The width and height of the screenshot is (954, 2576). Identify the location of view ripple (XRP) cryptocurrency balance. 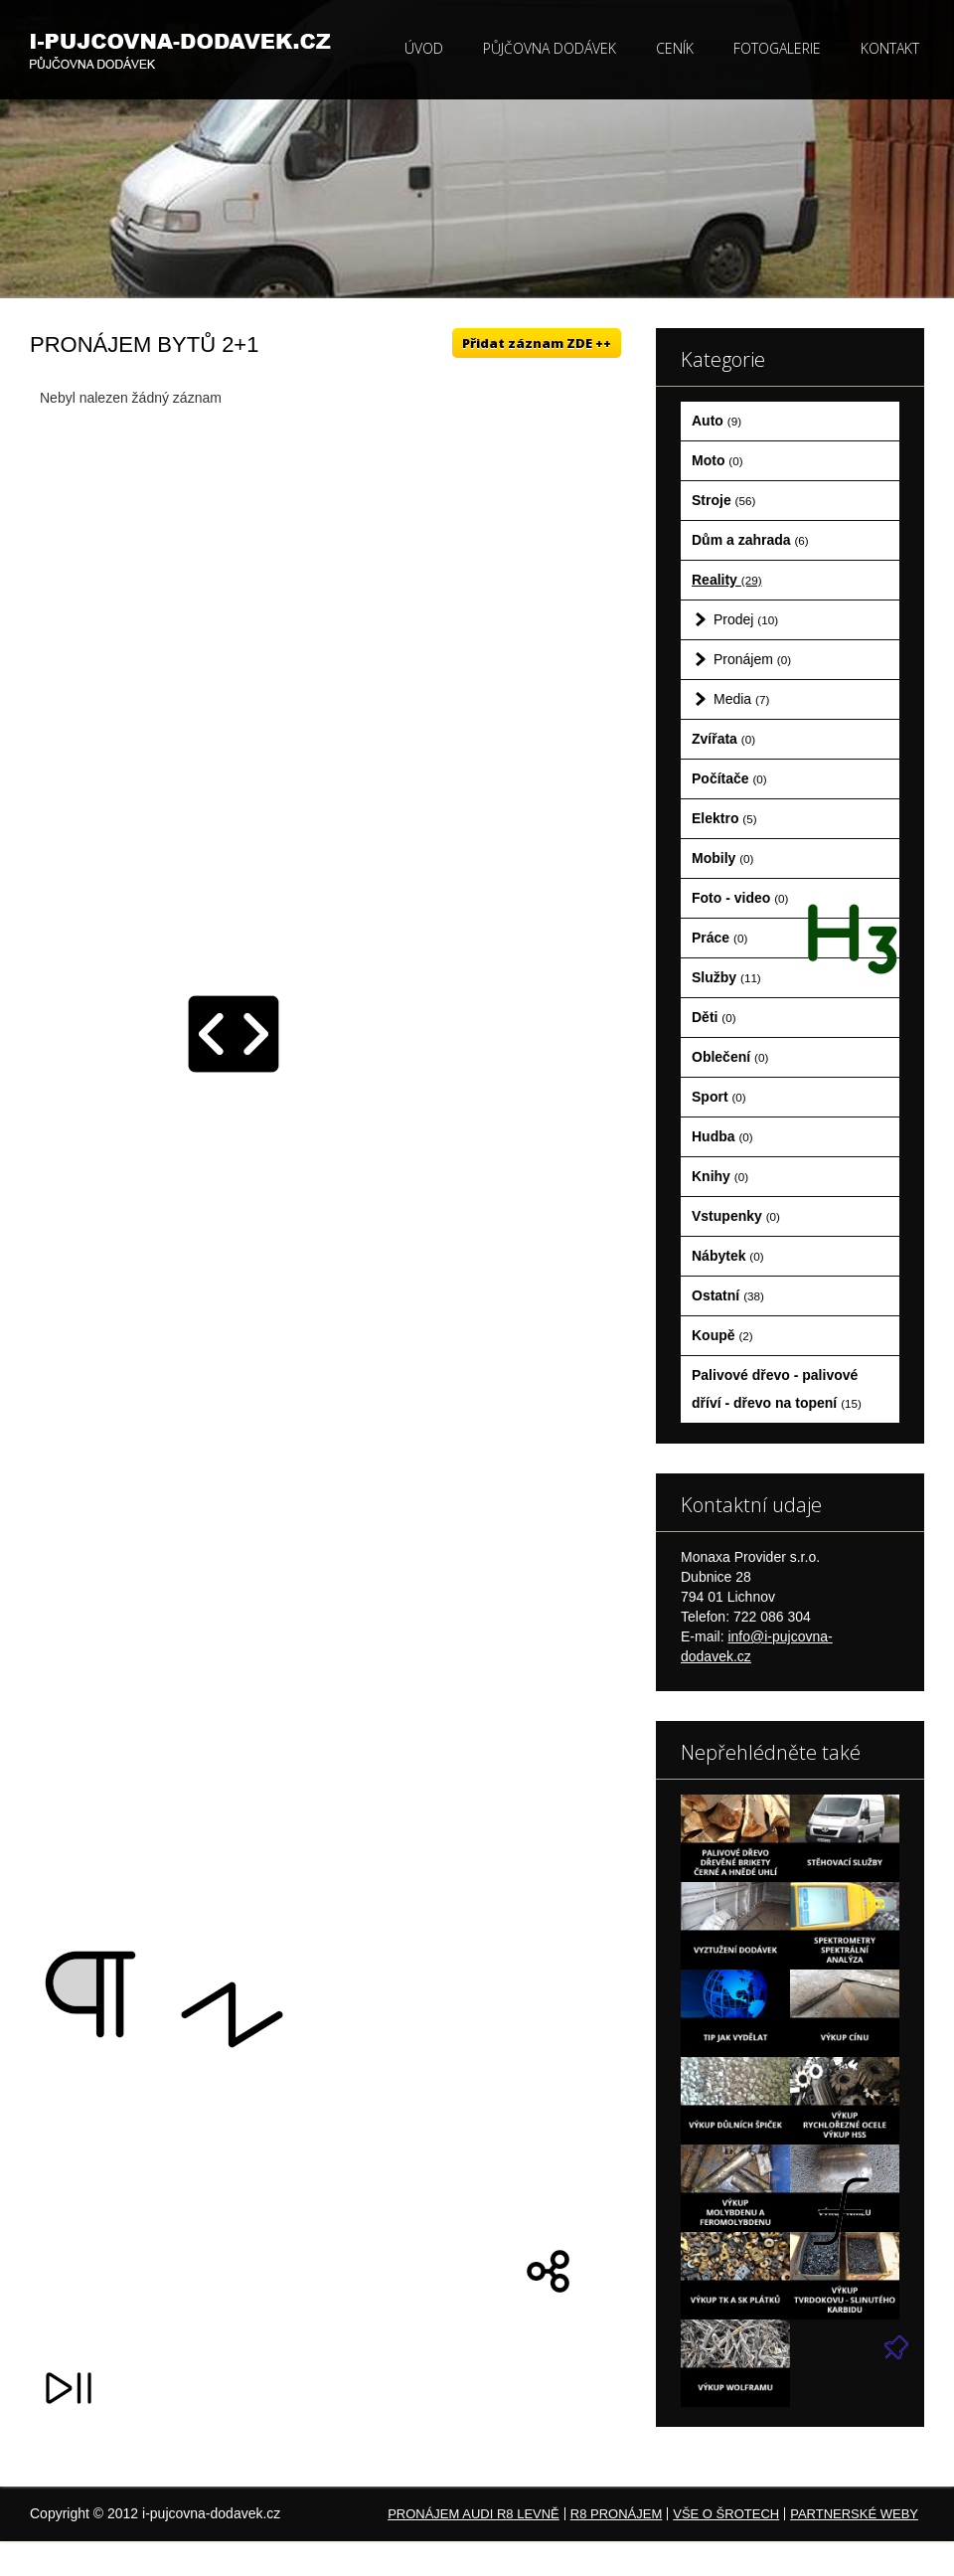
(548, 2271).